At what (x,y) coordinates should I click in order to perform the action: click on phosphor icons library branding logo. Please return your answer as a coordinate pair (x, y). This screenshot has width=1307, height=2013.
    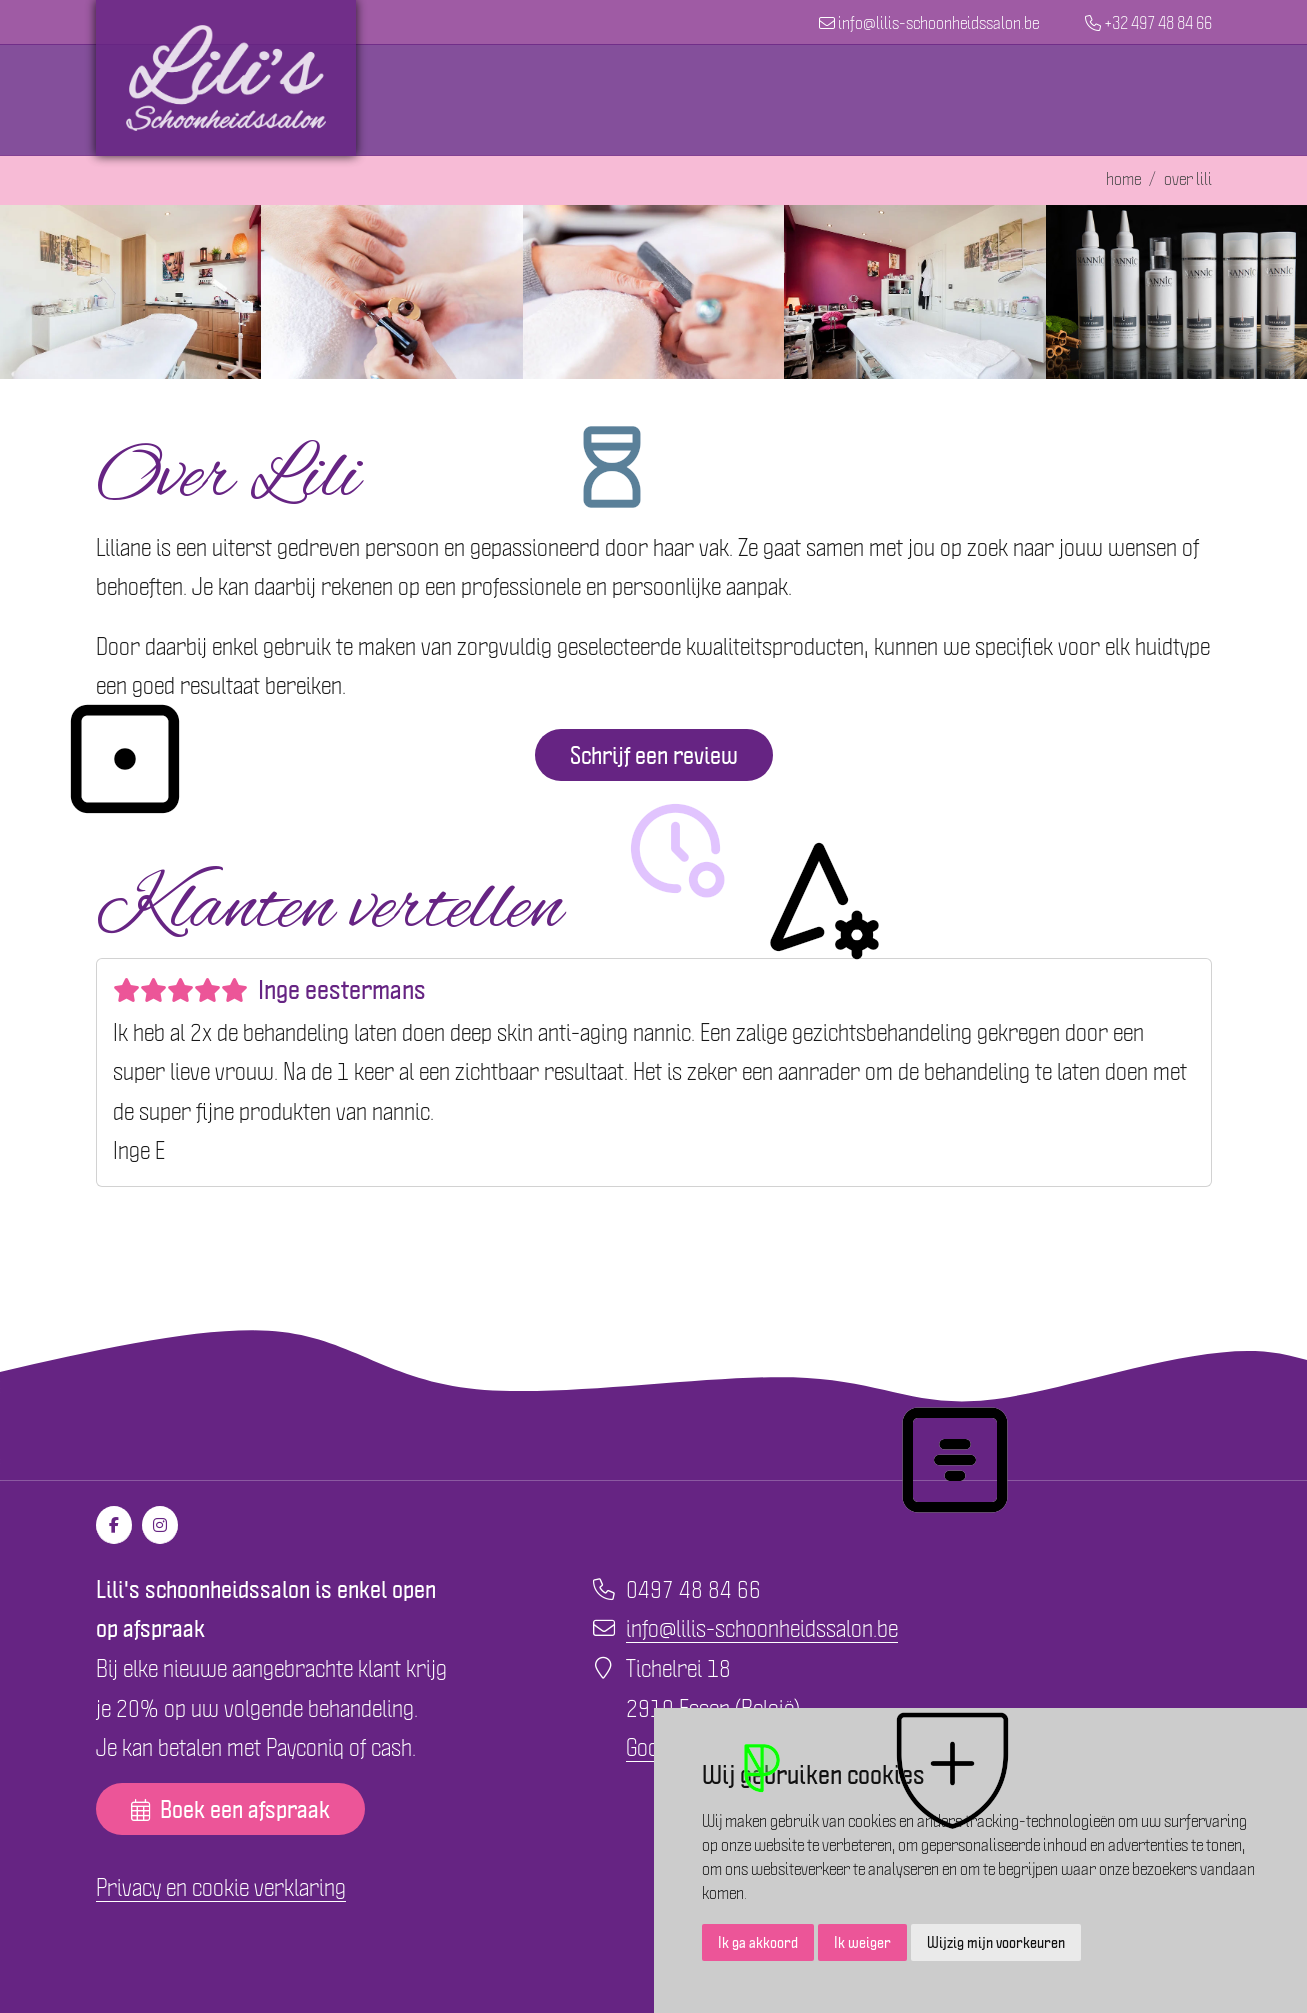
    Looking at the image, I should click on (758, 1765).